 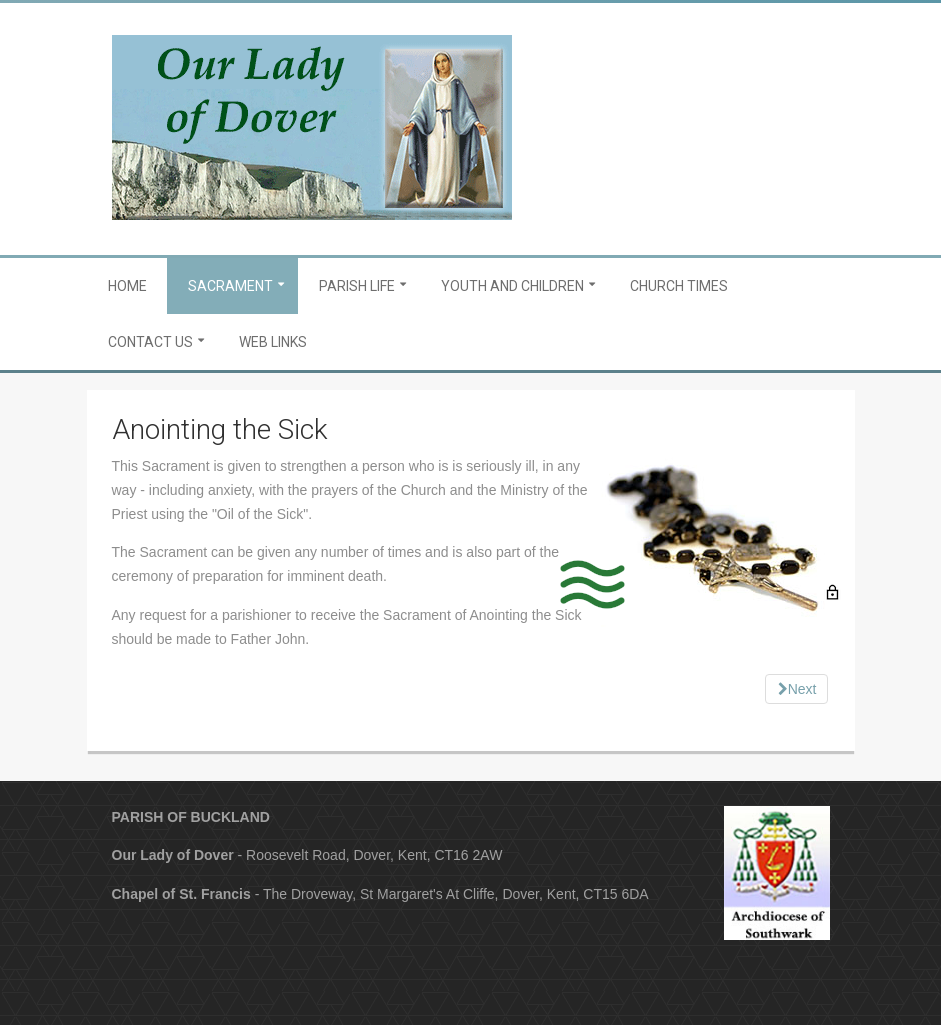 I want to click on indicates a locked or secured item, so click(x=832, y=592).